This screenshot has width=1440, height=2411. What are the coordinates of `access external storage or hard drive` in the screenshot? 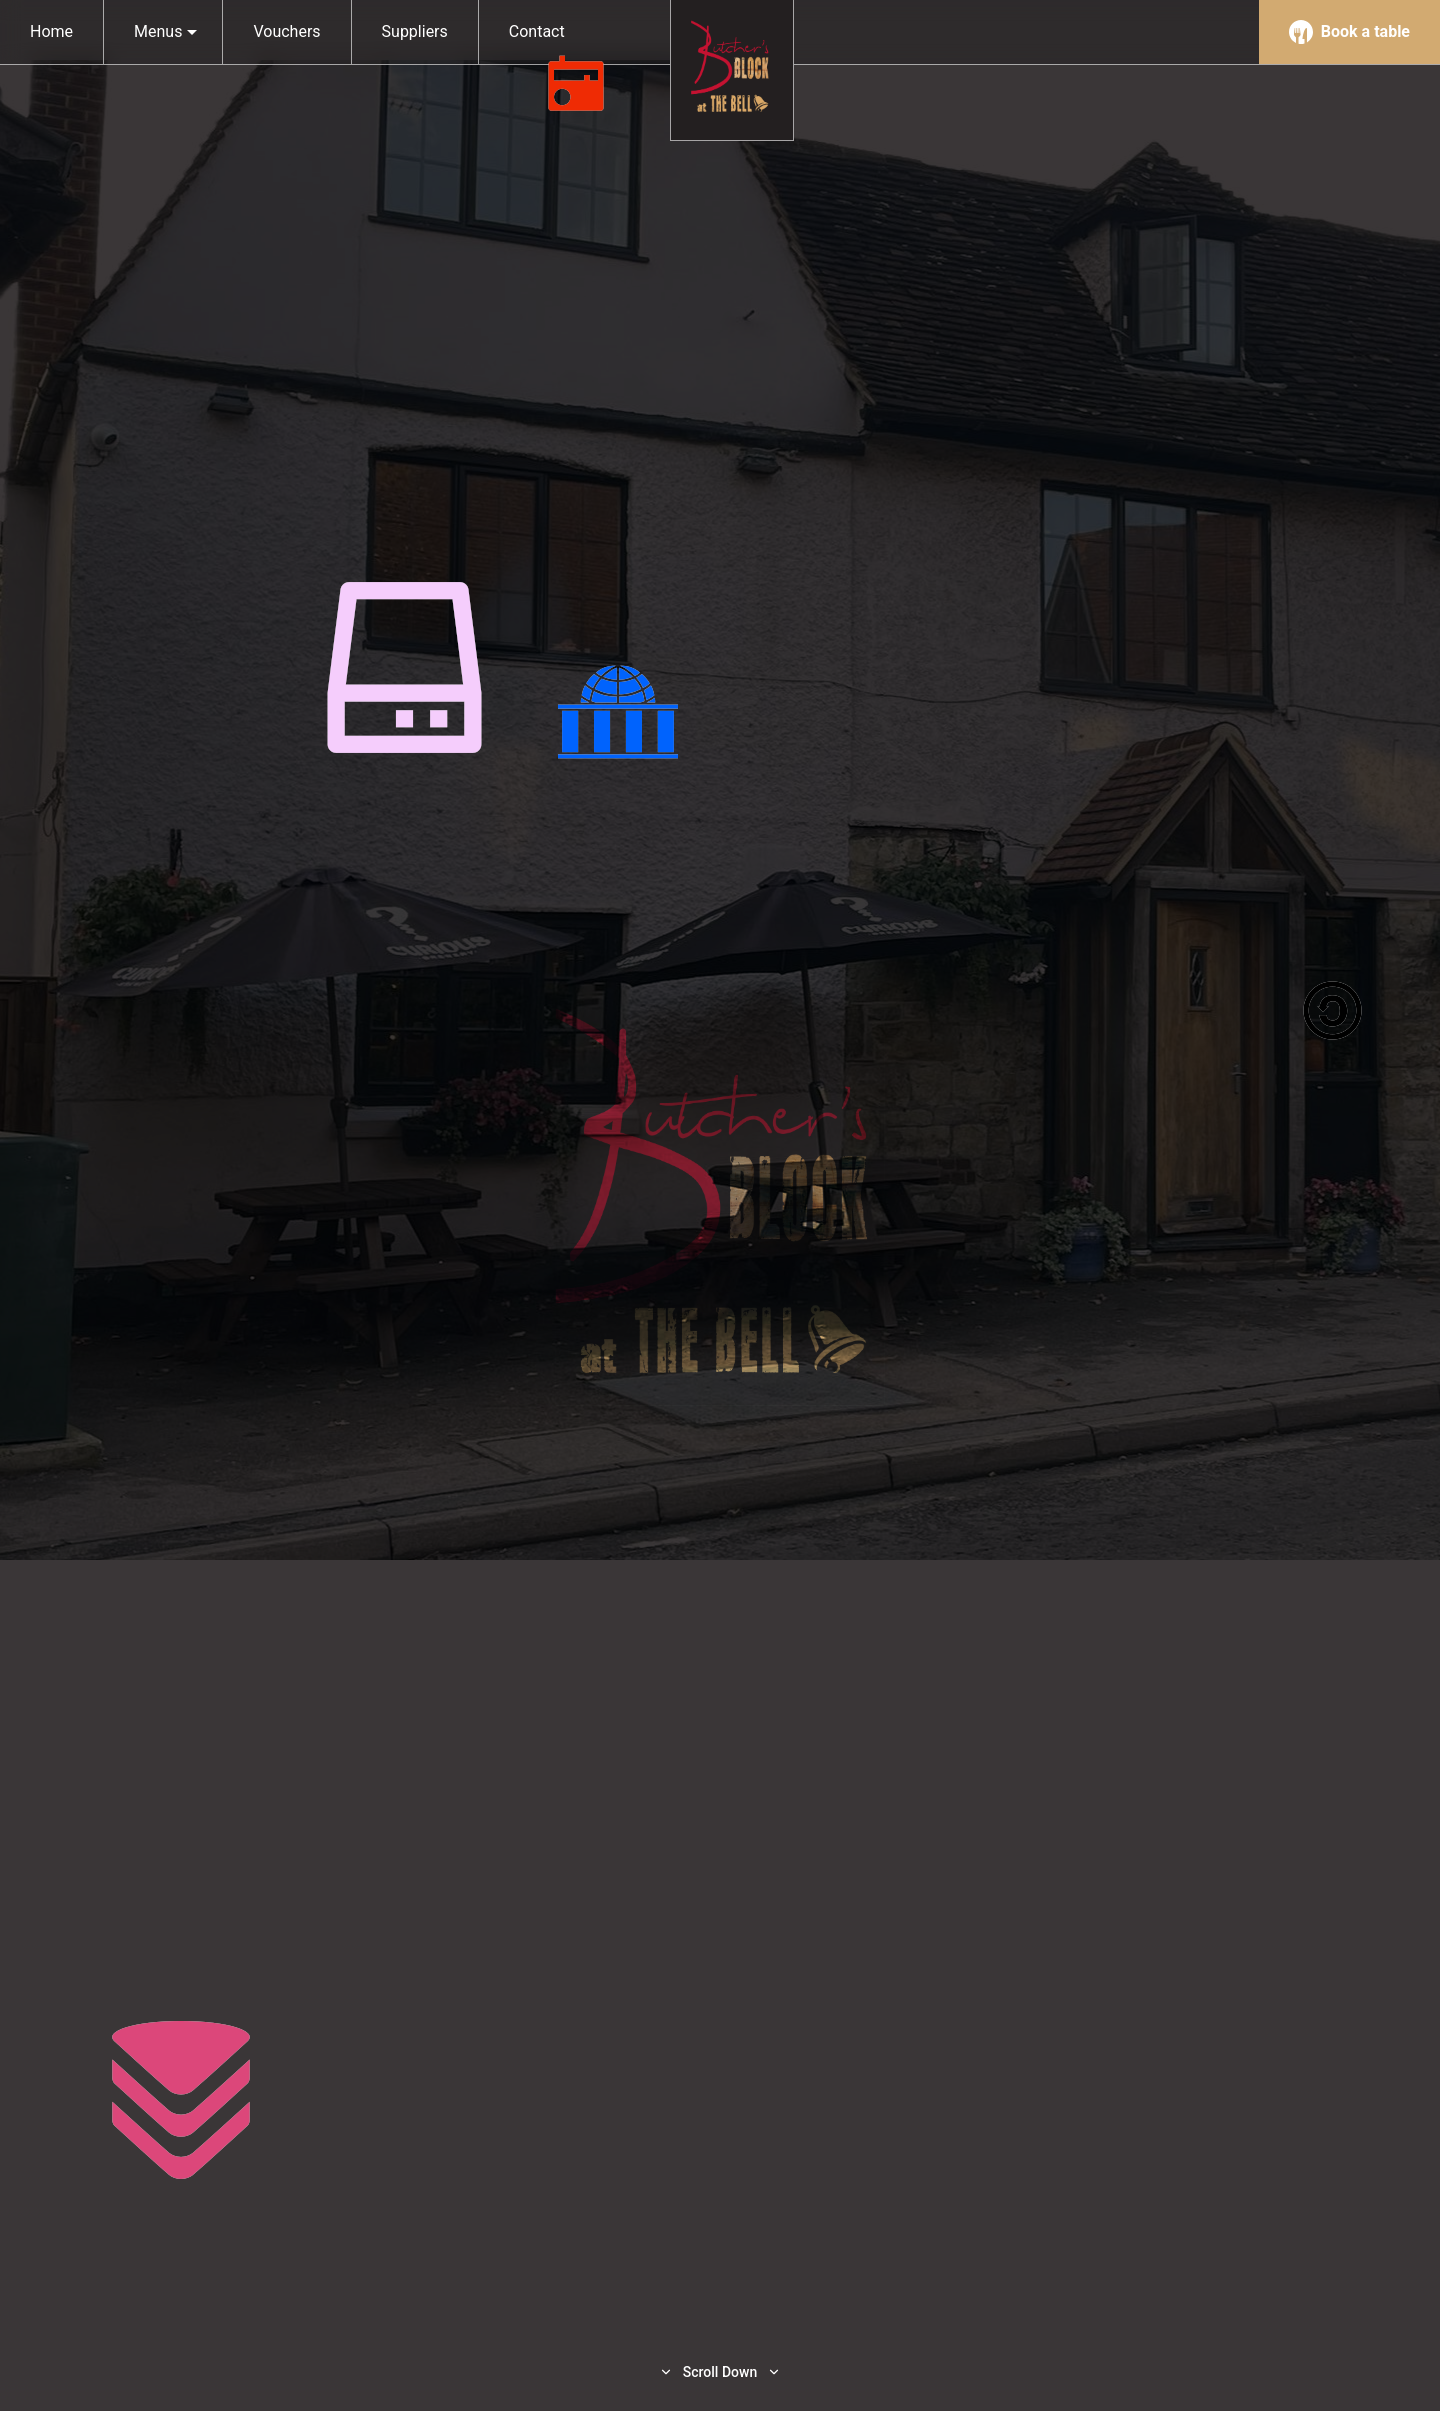 It's located at (404, 667).